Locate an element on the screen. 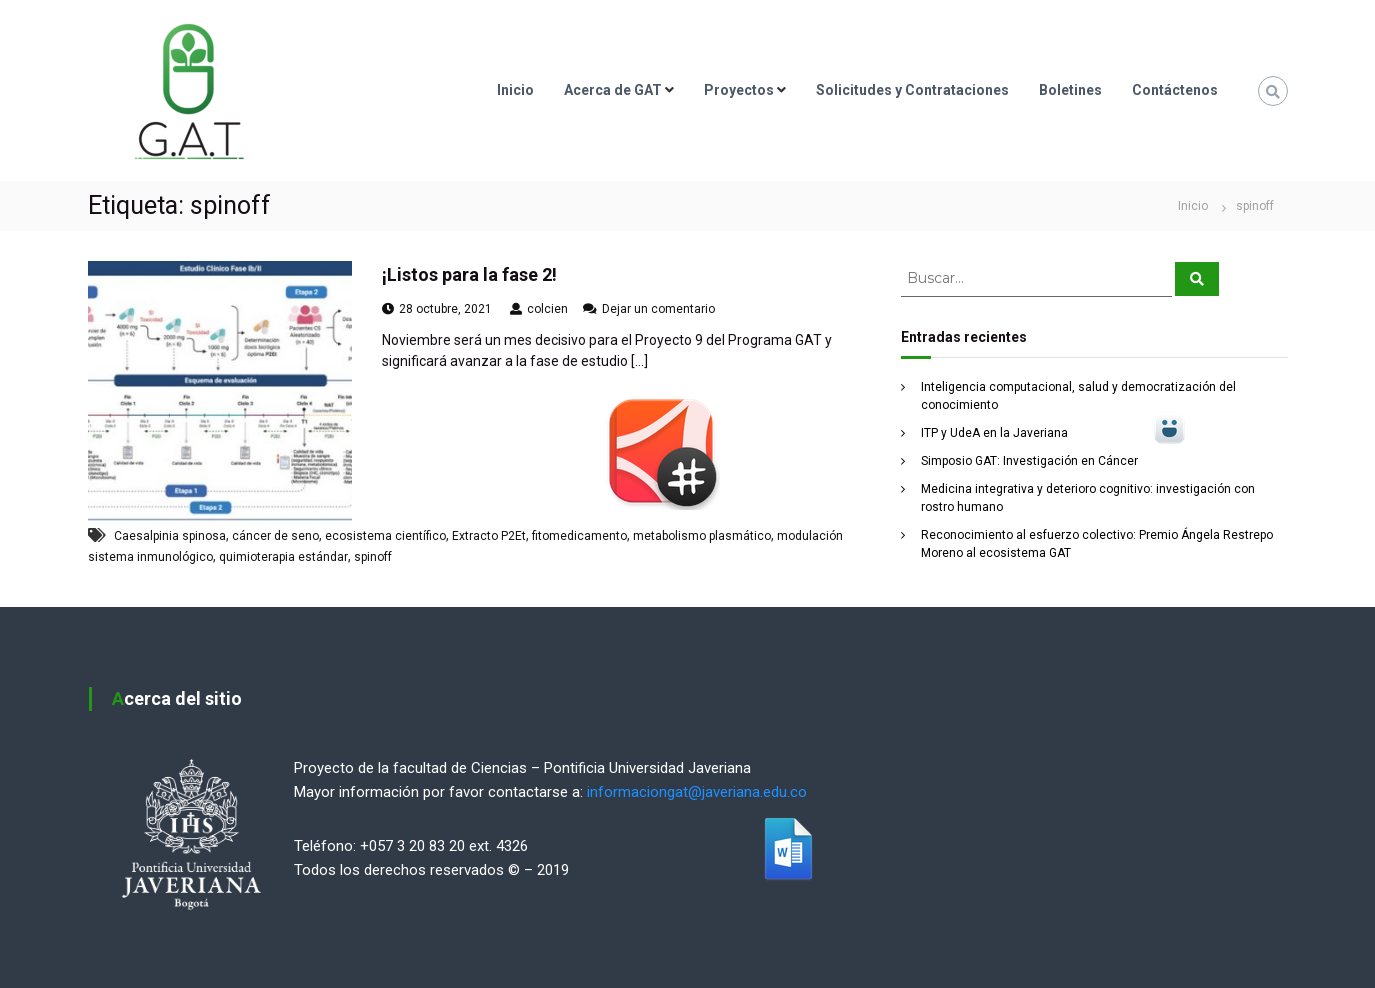 This screenshot has height=988, width=1375. launch a boy and his blob game is located at coordinates (1169, 428).